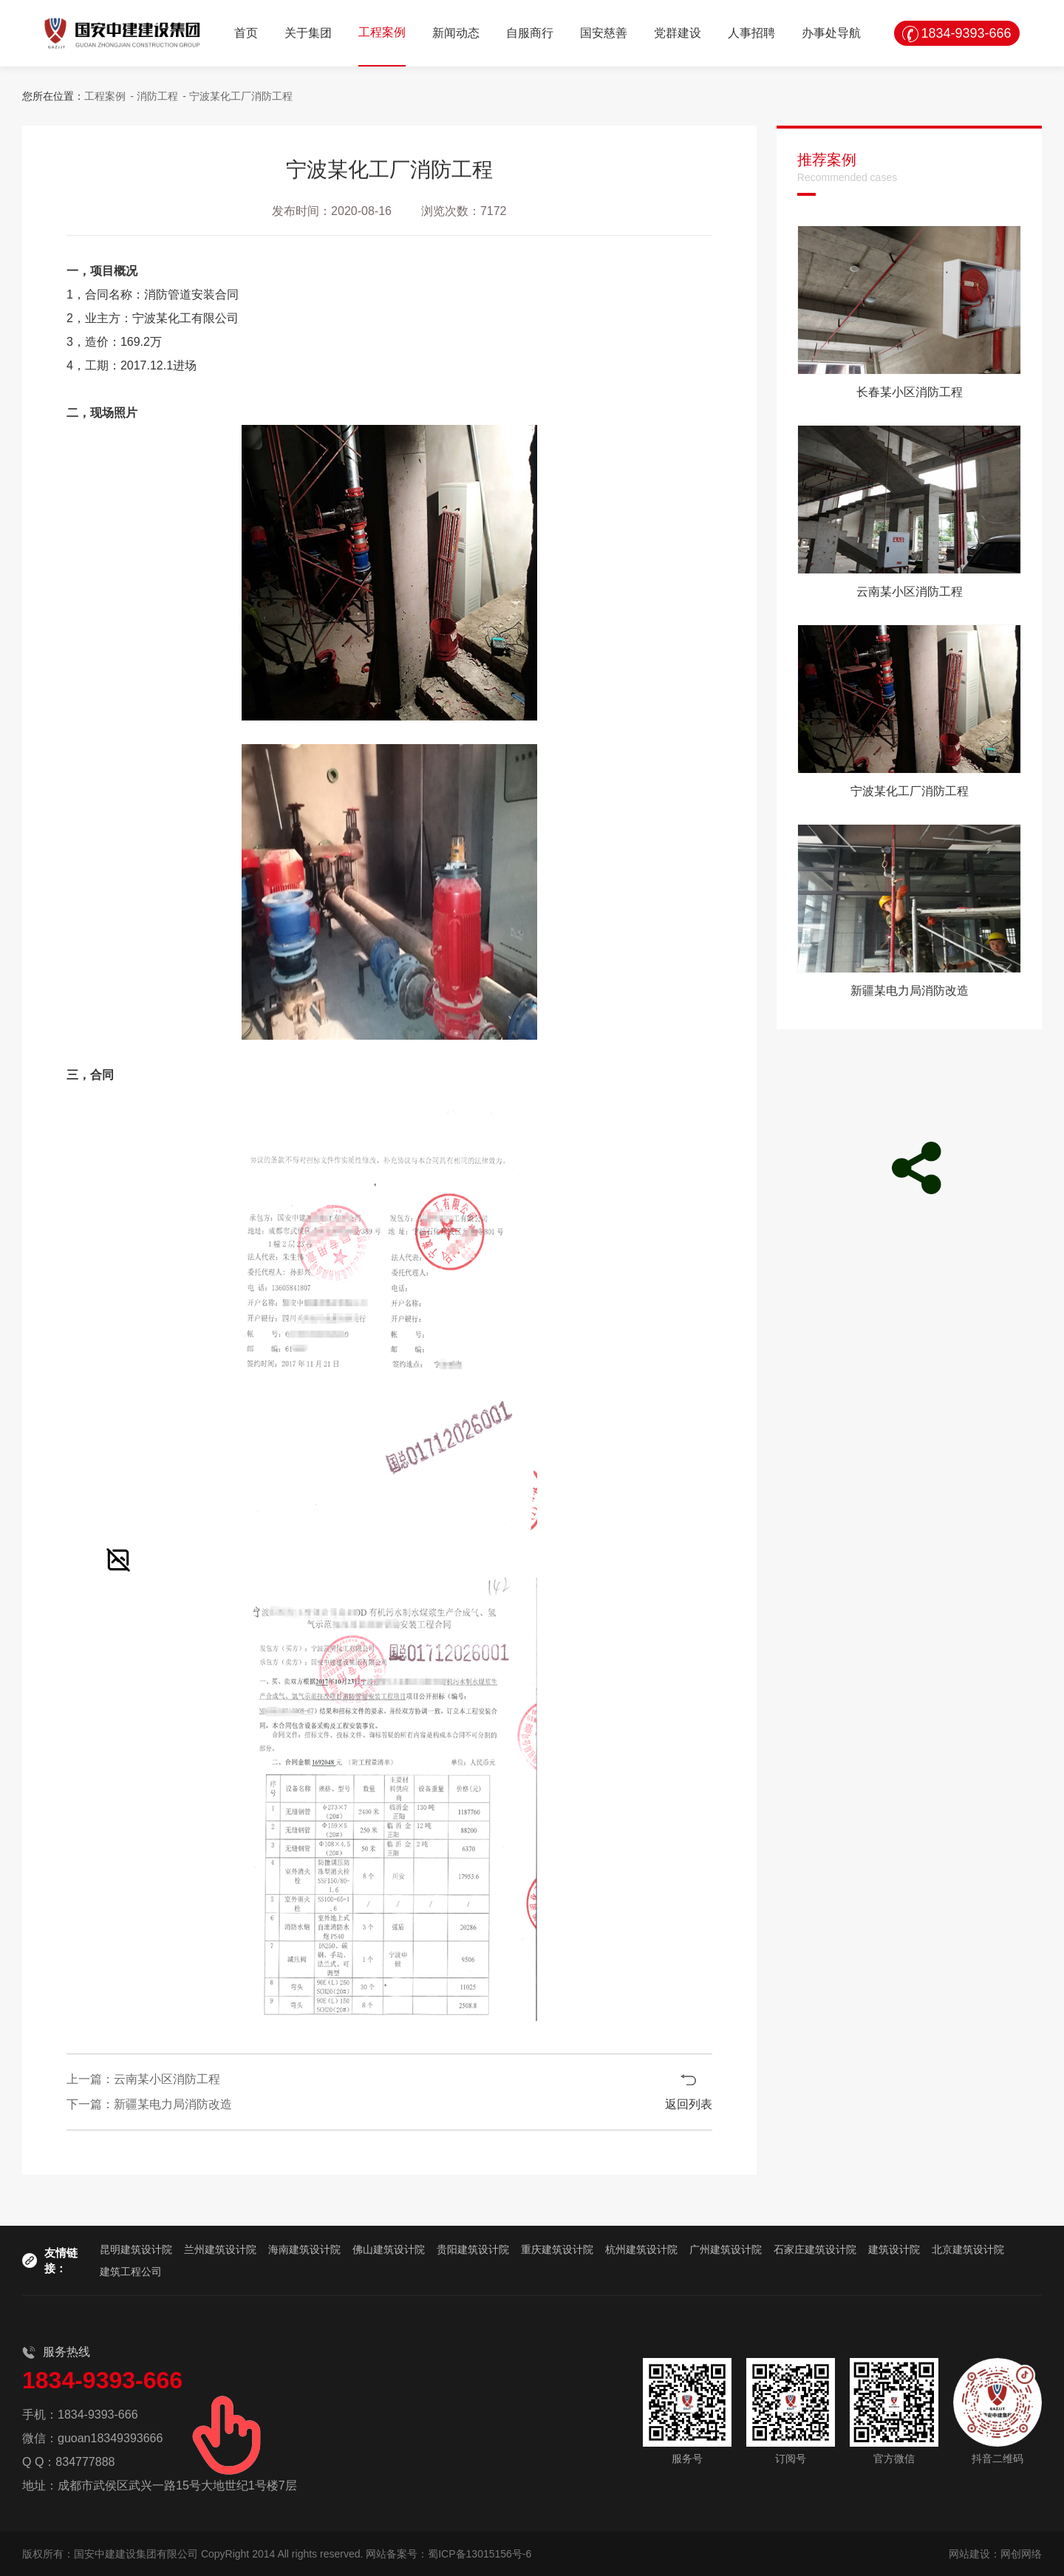 The height and width of the screenshot is (2576, 1064). What do you see at coordinates (118, 1560) in the screenshot?
I see `disable graph or chart view` at bounding box center [118, 1560].